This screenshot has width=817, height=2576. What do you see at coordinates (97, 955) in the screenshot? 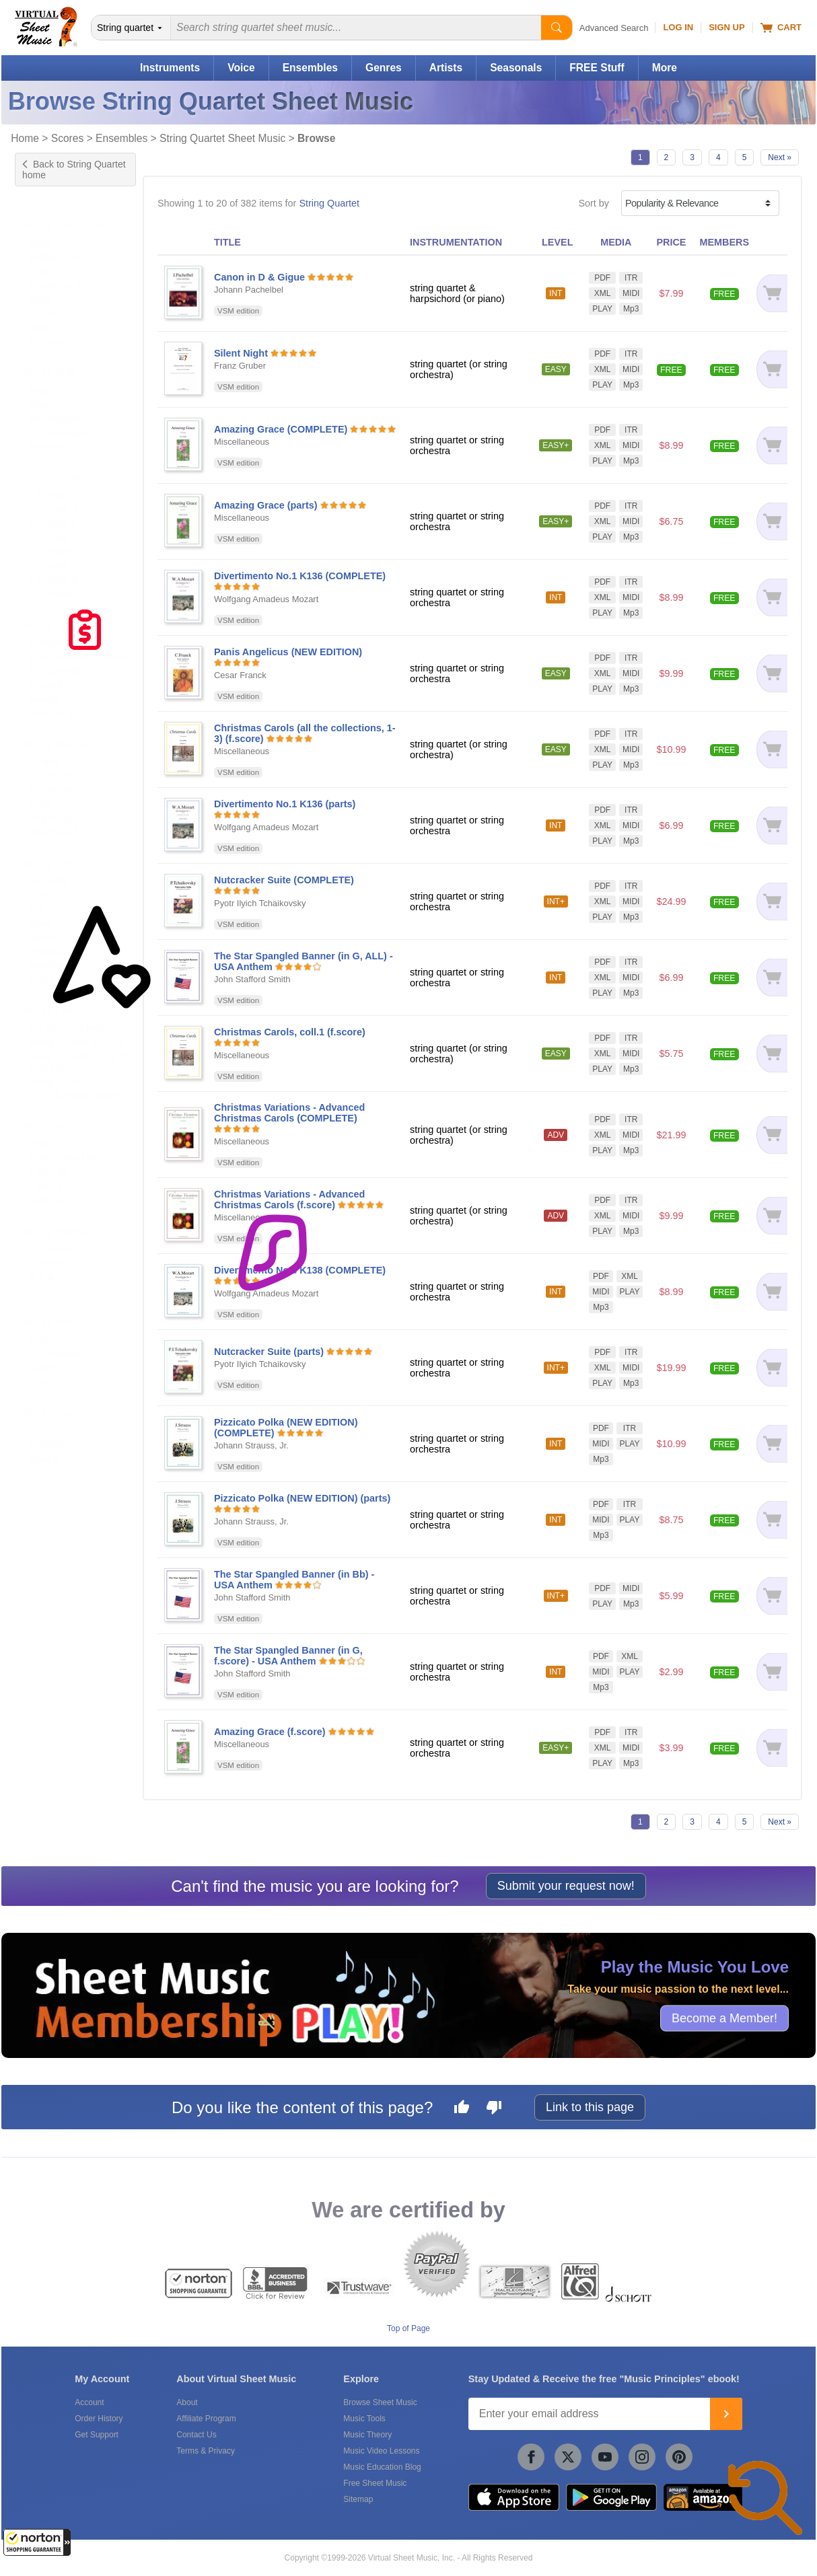
I see `navigate to a favorite or saved location` at bounding box center [97, 955].